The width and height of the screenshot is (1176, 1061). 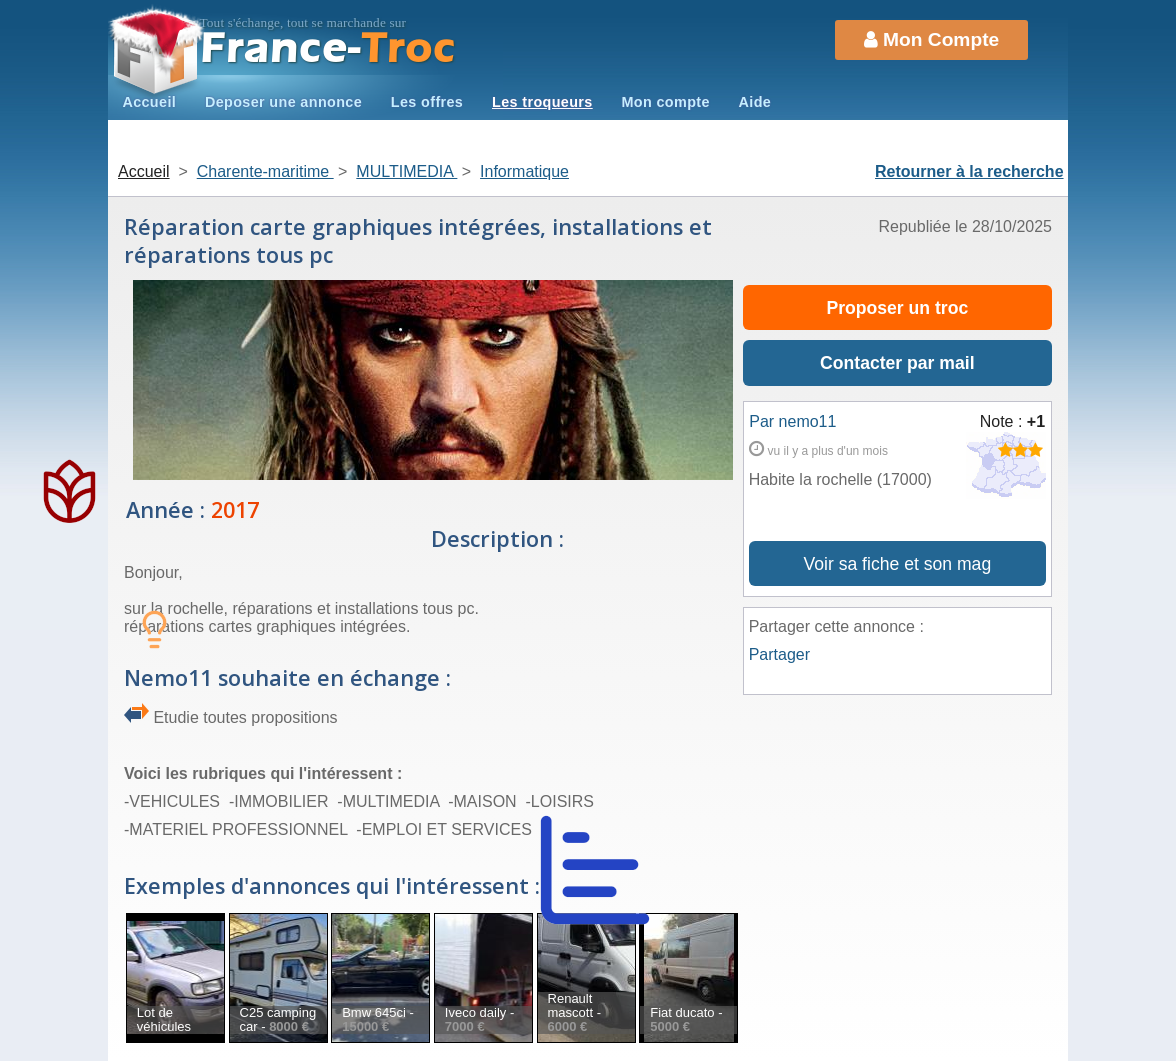 What do you see at coordinates (154, 629) in the screenshot?
I see `view tips or helpful suggestions` at bounding box center [154, 629].